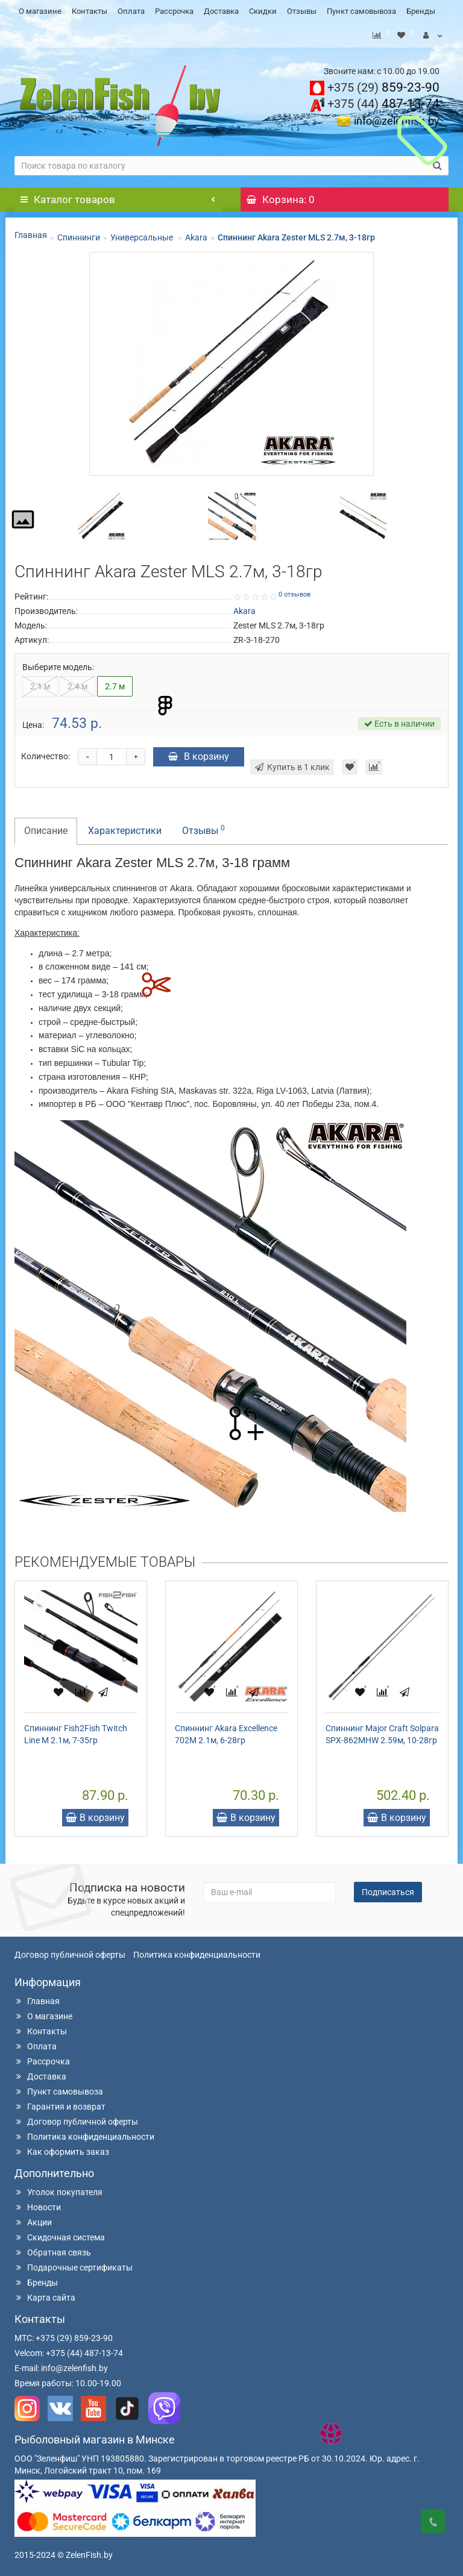 Image resolution: width=463 pixels, height=2576 pixels. Describe the element at coordinates (23, 519) in the screenshot. I see `view photo at actual size` at that location.